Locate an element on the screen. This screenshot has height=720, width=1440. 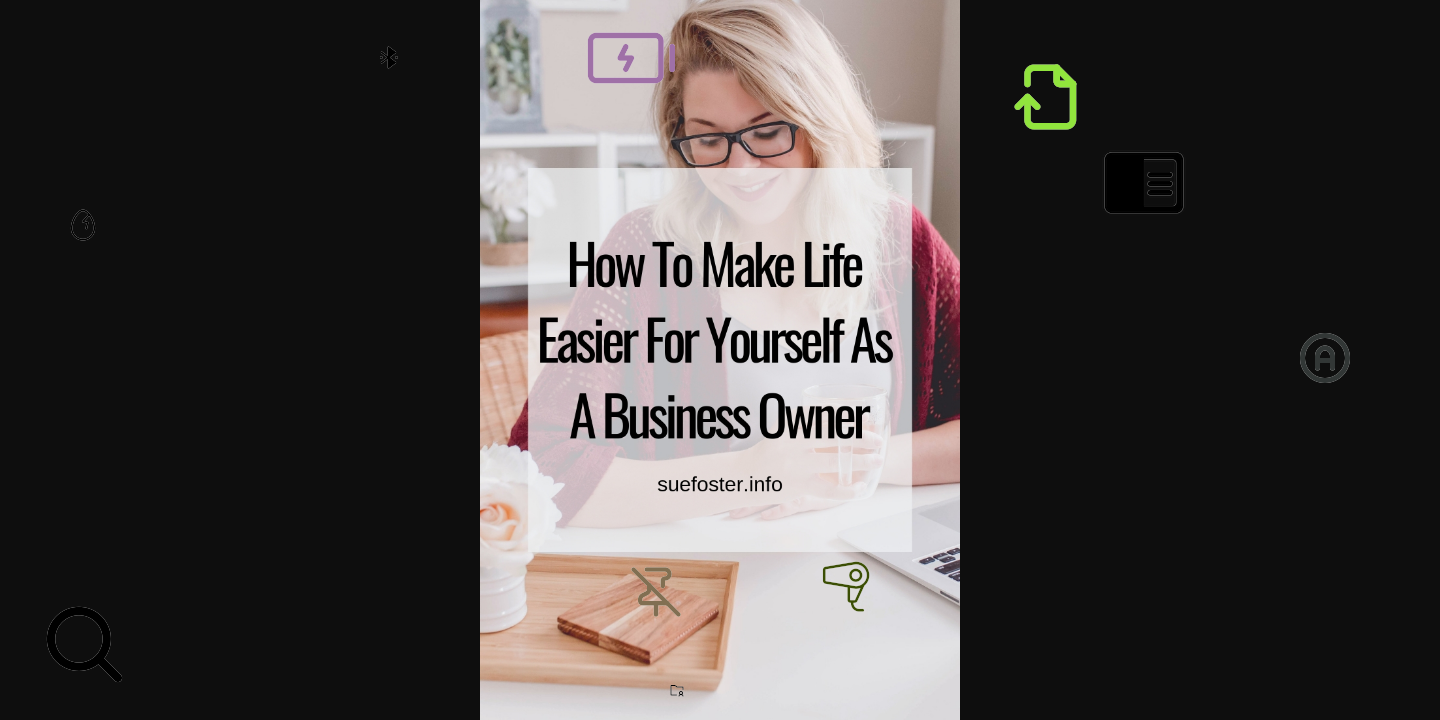
access user profile folder is located at coordinates (677, 690).